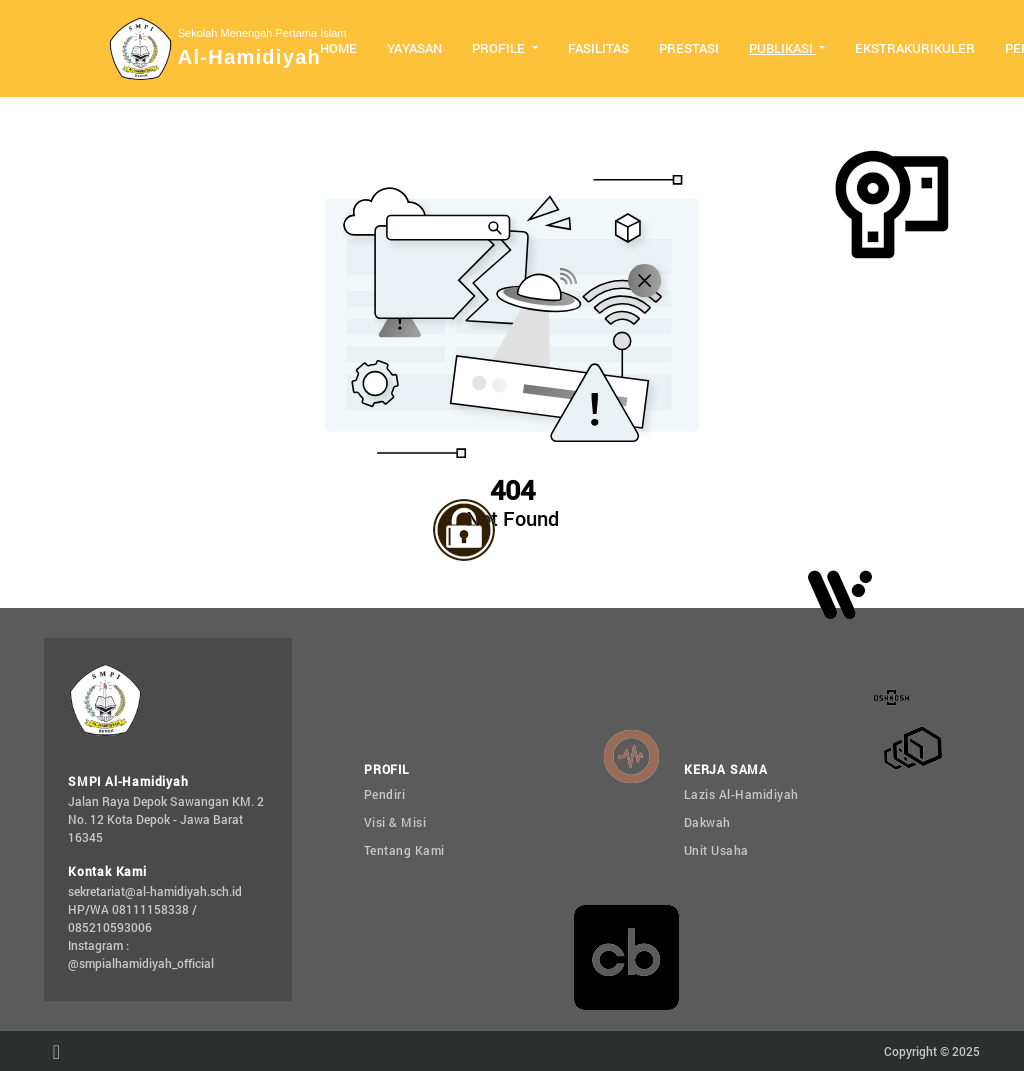  Describe the element at coordinates (631, 756) in the screenshot. I see `graylog logo - open log management platform` at that location.